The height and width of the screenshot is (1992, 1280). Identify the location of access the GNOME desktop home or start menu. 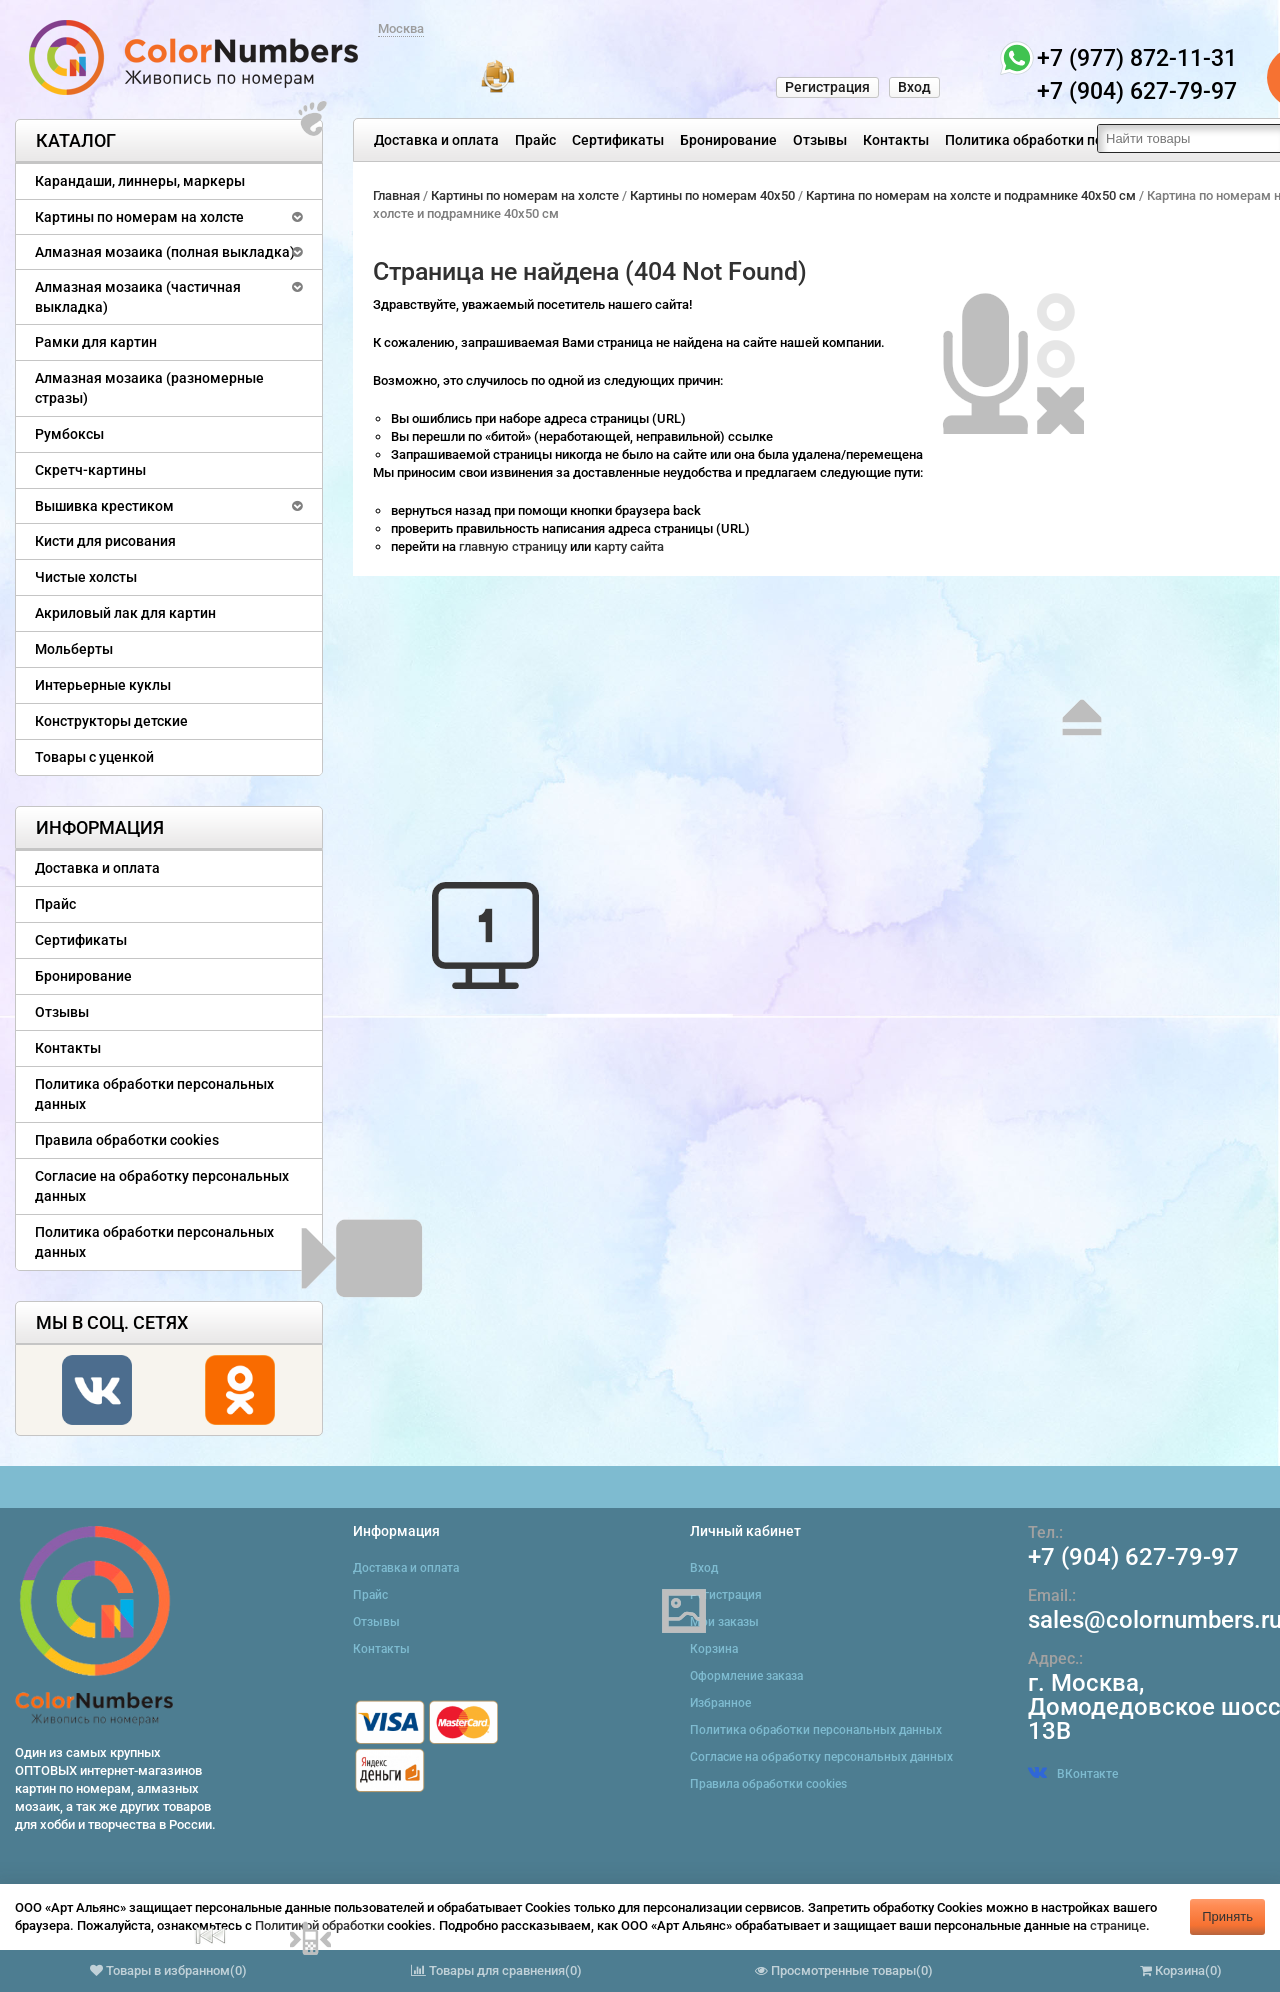
(311, 118).